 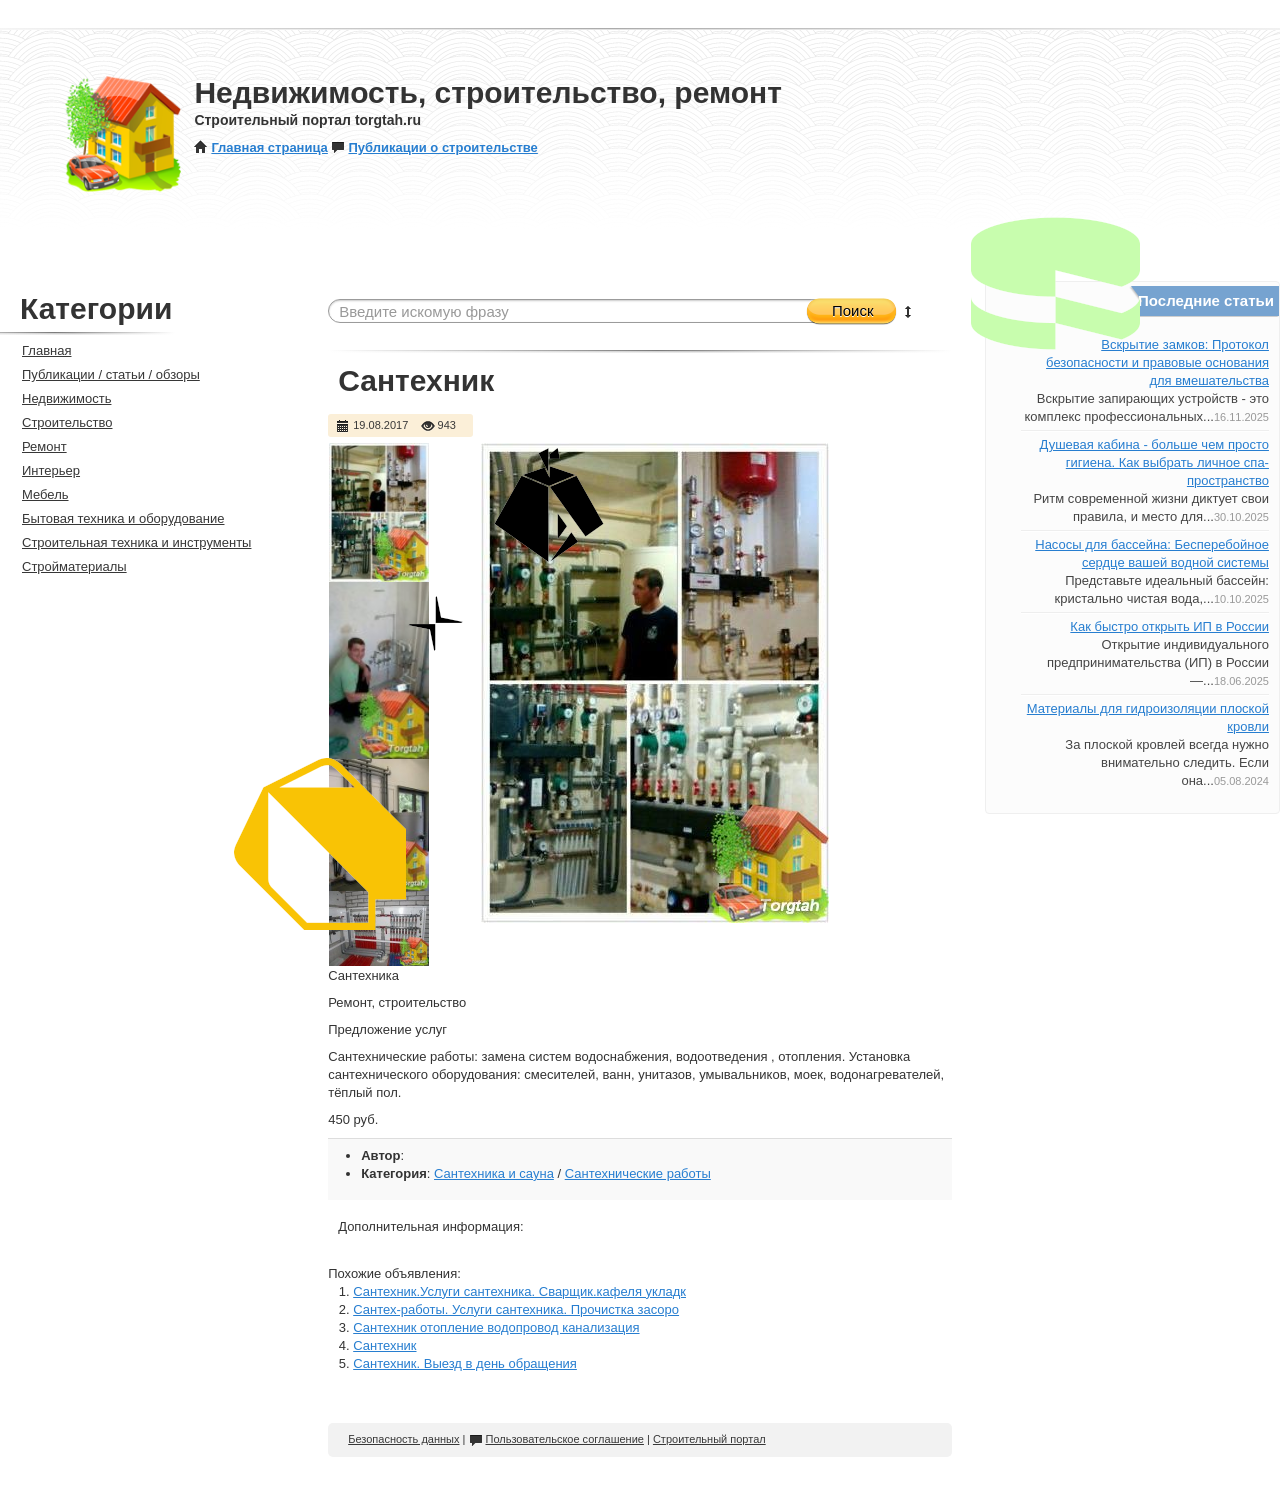 What do you see at coordinates (549, 505) in the screenshot?
I see `asahi linux project logo` at bounding box center [549, 505].